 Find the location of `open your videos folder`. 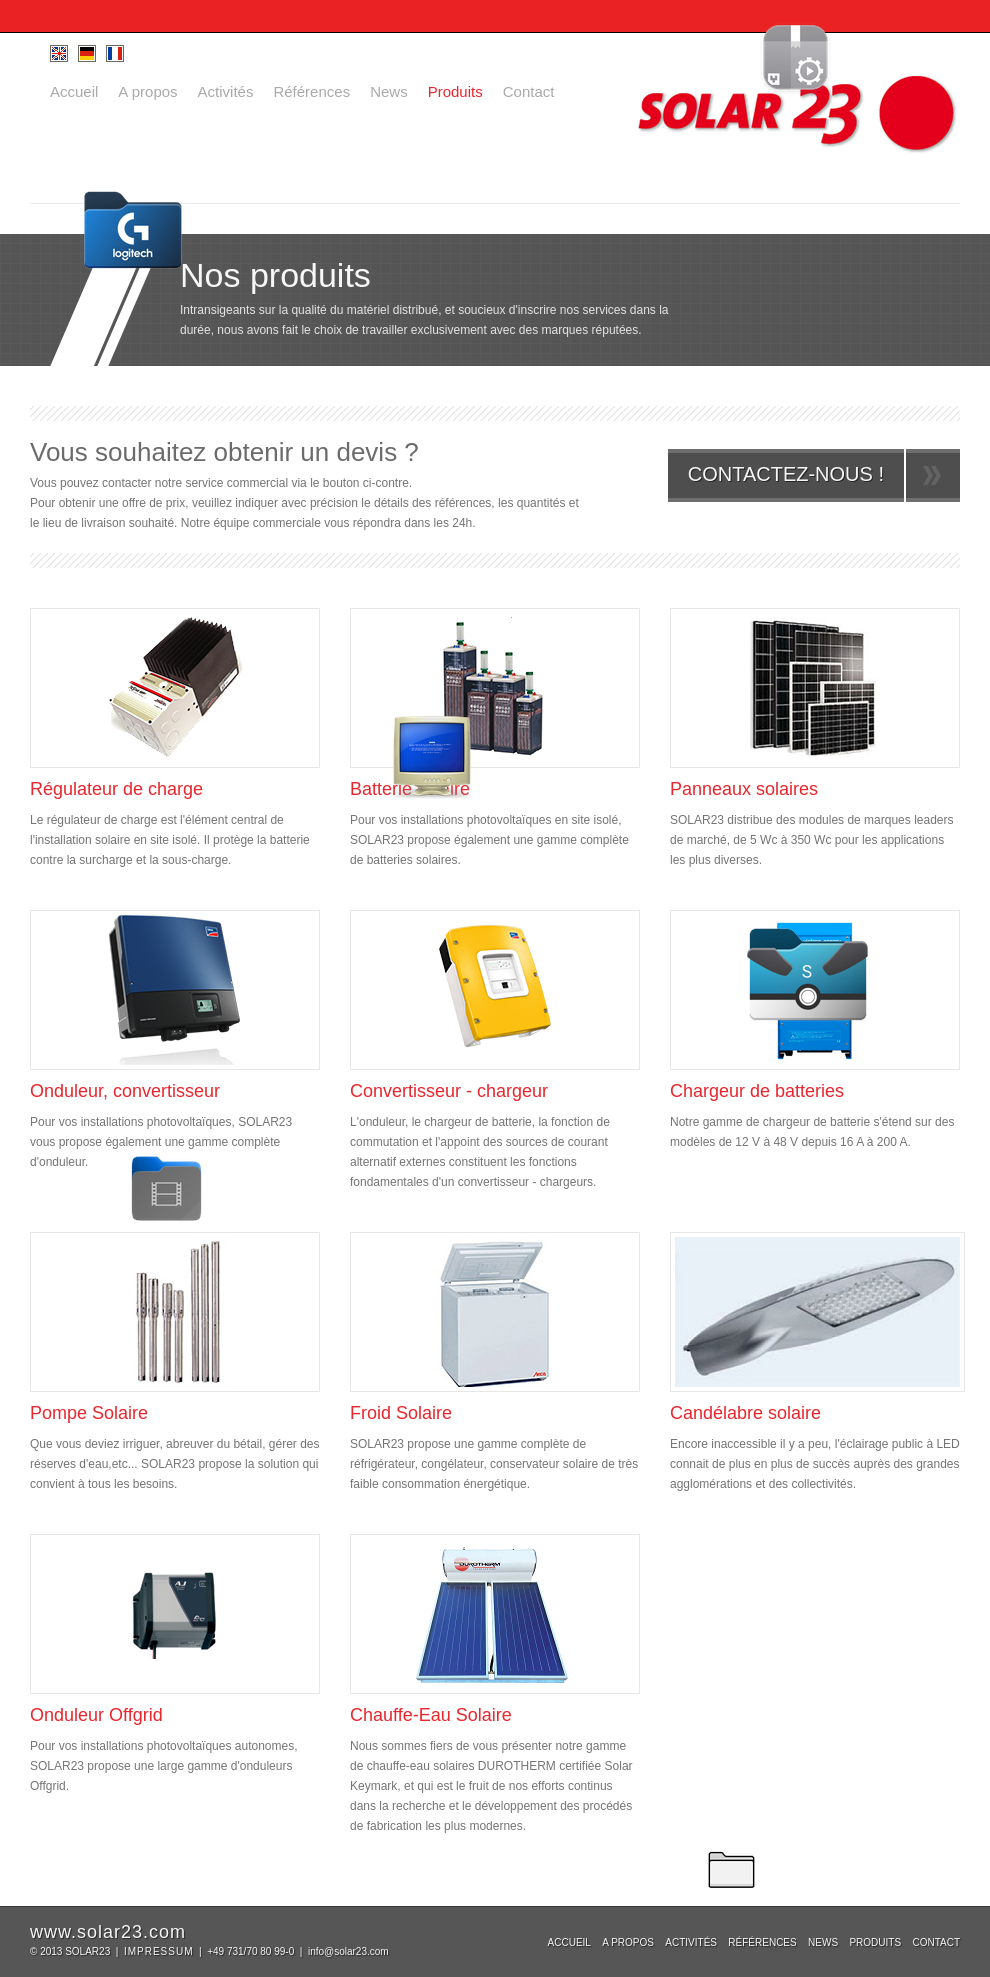

open your videos folder is located at coordinates (166, 1188).